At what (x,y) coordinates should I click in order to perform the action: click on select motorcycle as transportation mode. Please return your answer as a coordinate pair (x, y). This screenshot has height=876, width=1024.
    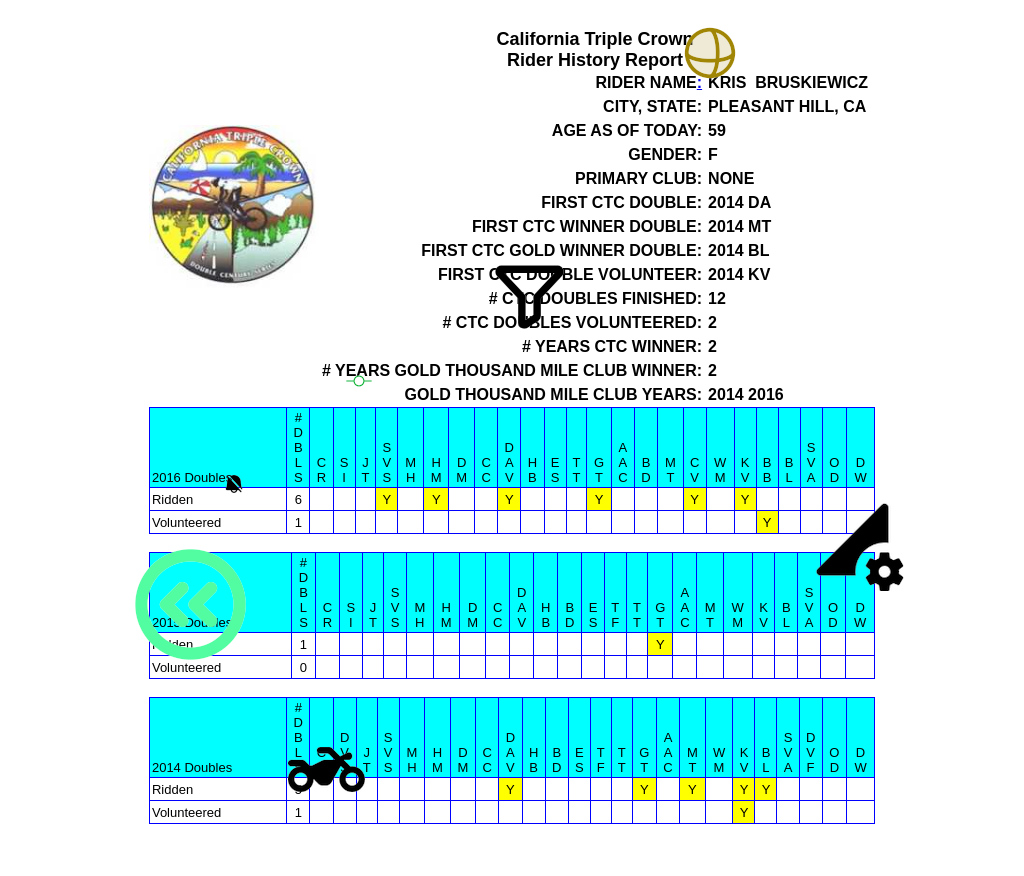
    Looking at the image, I should click on (326, 769).